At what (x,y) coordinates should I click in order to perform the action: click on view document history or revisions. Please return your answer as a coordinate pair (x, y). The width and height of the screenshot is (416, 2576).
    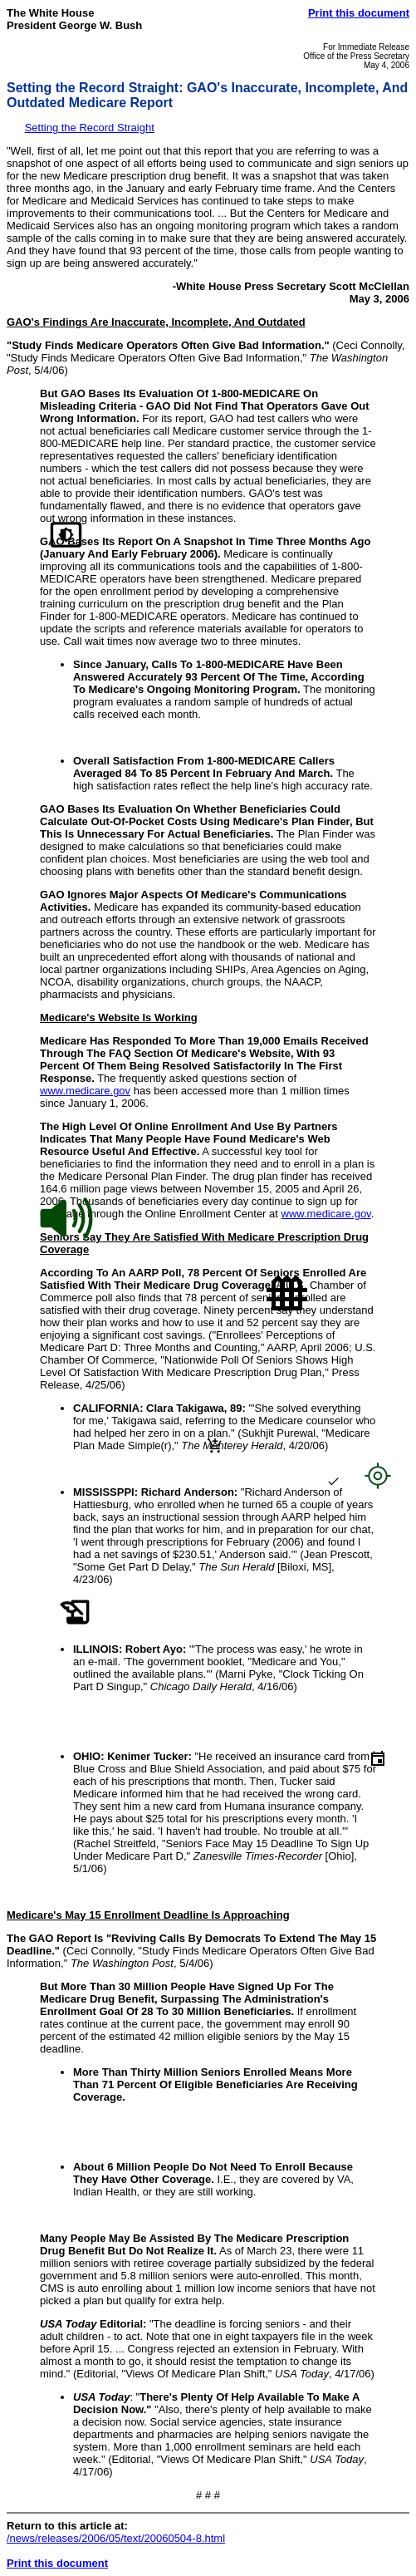
    Looking at the image, I should click on (76, 1612).